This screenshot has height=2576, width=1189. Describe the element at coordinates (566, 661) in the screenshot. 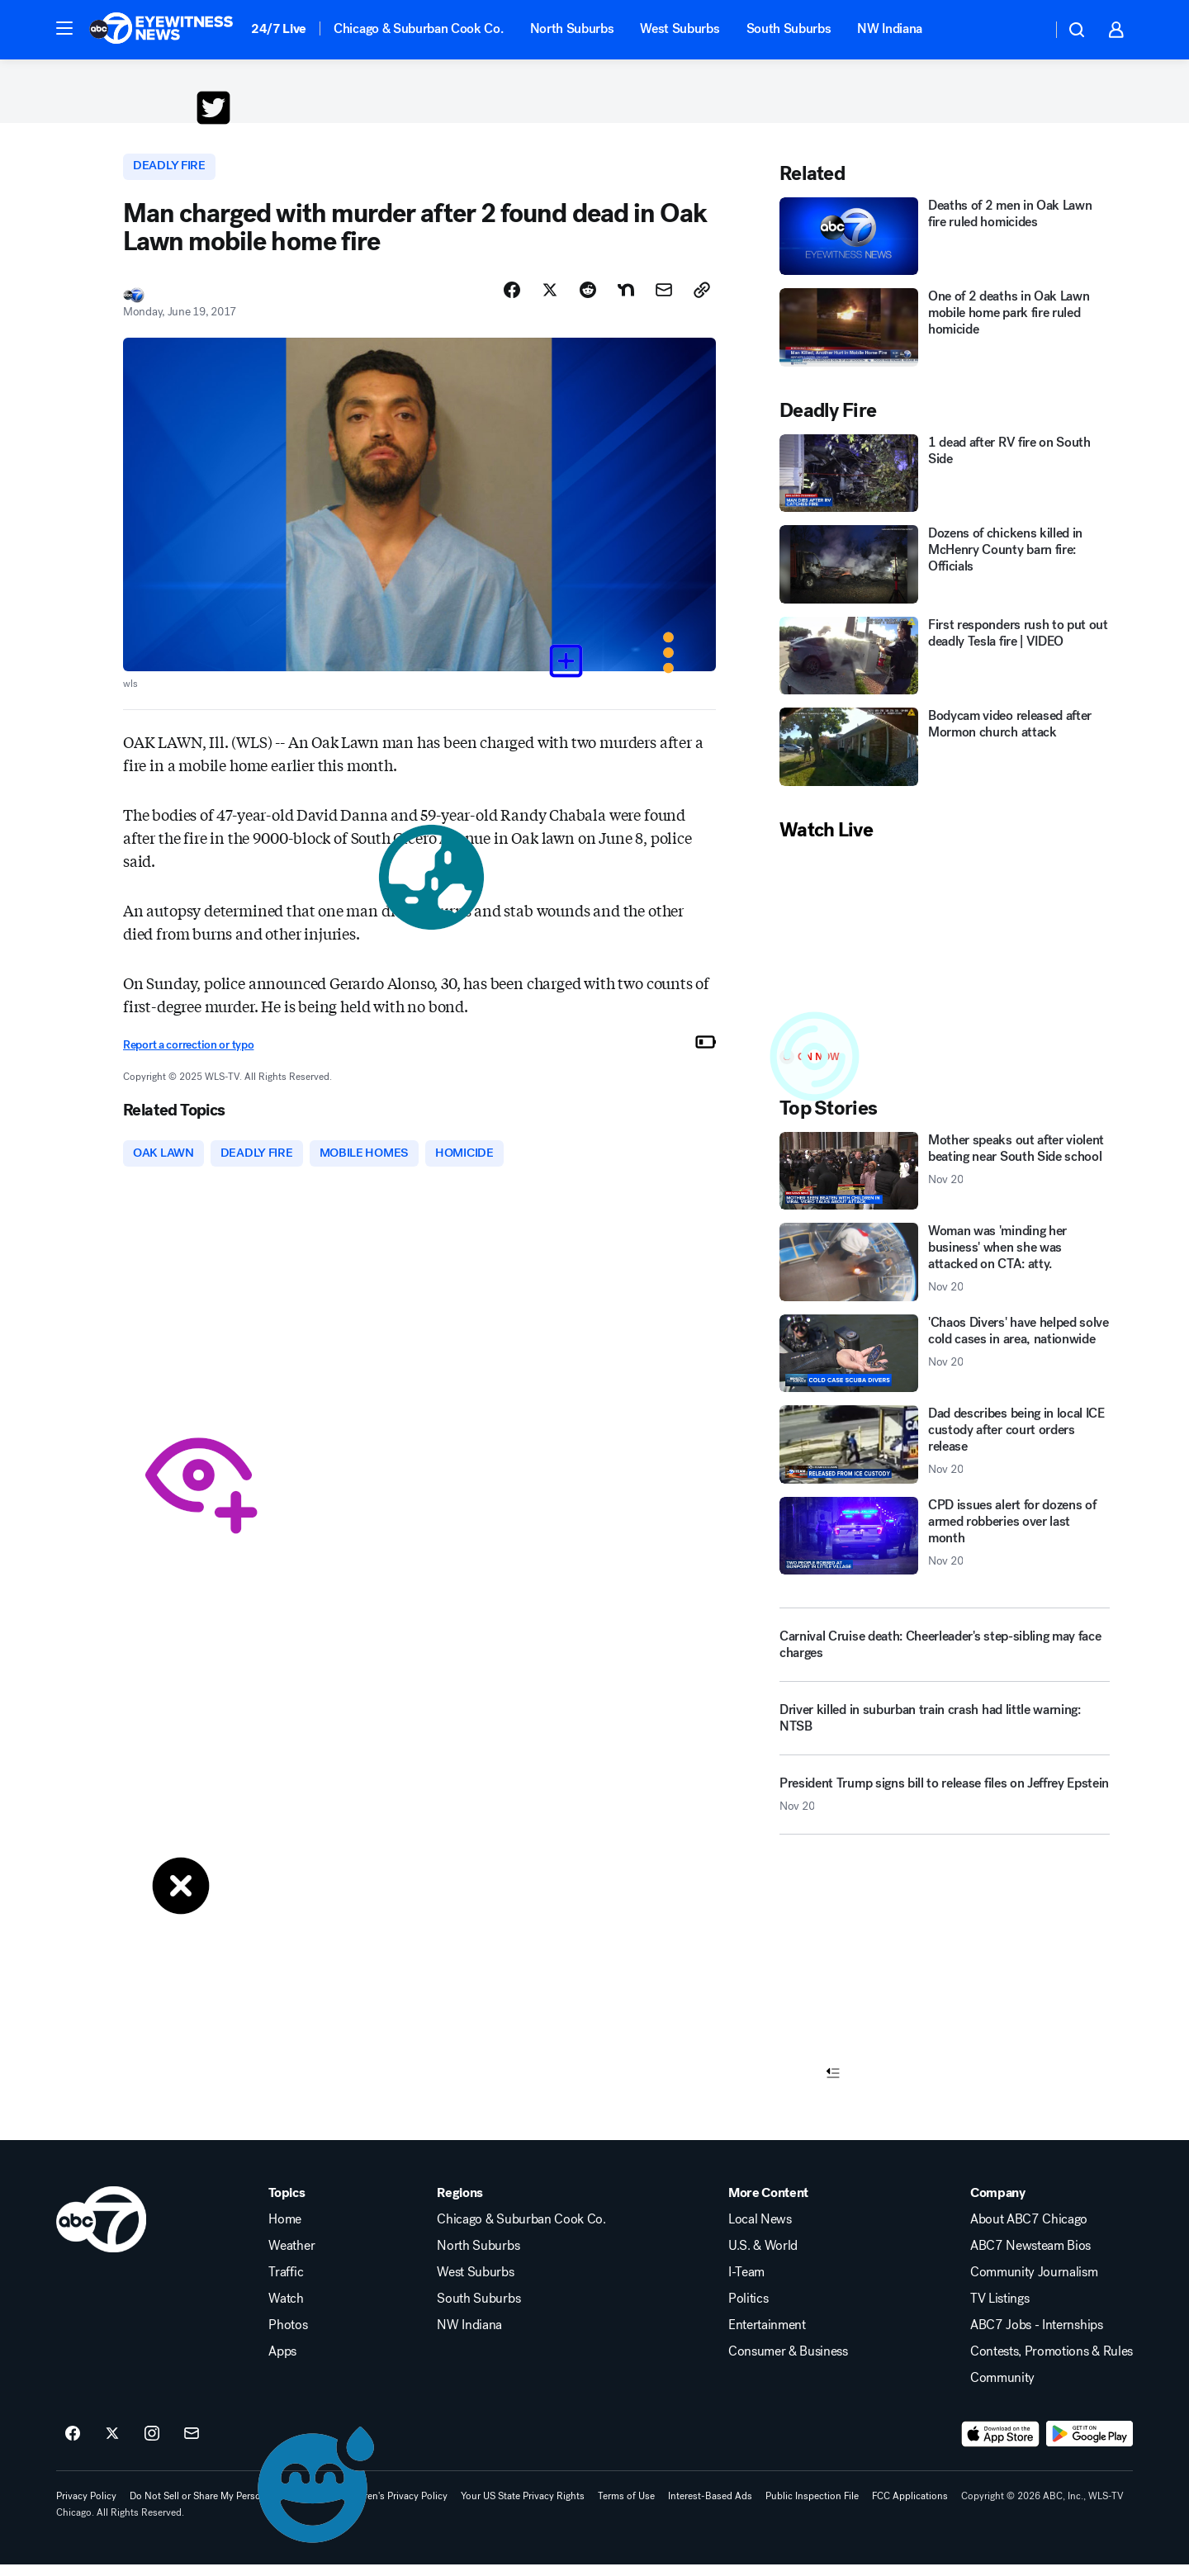

I see `add a new item` at that location.